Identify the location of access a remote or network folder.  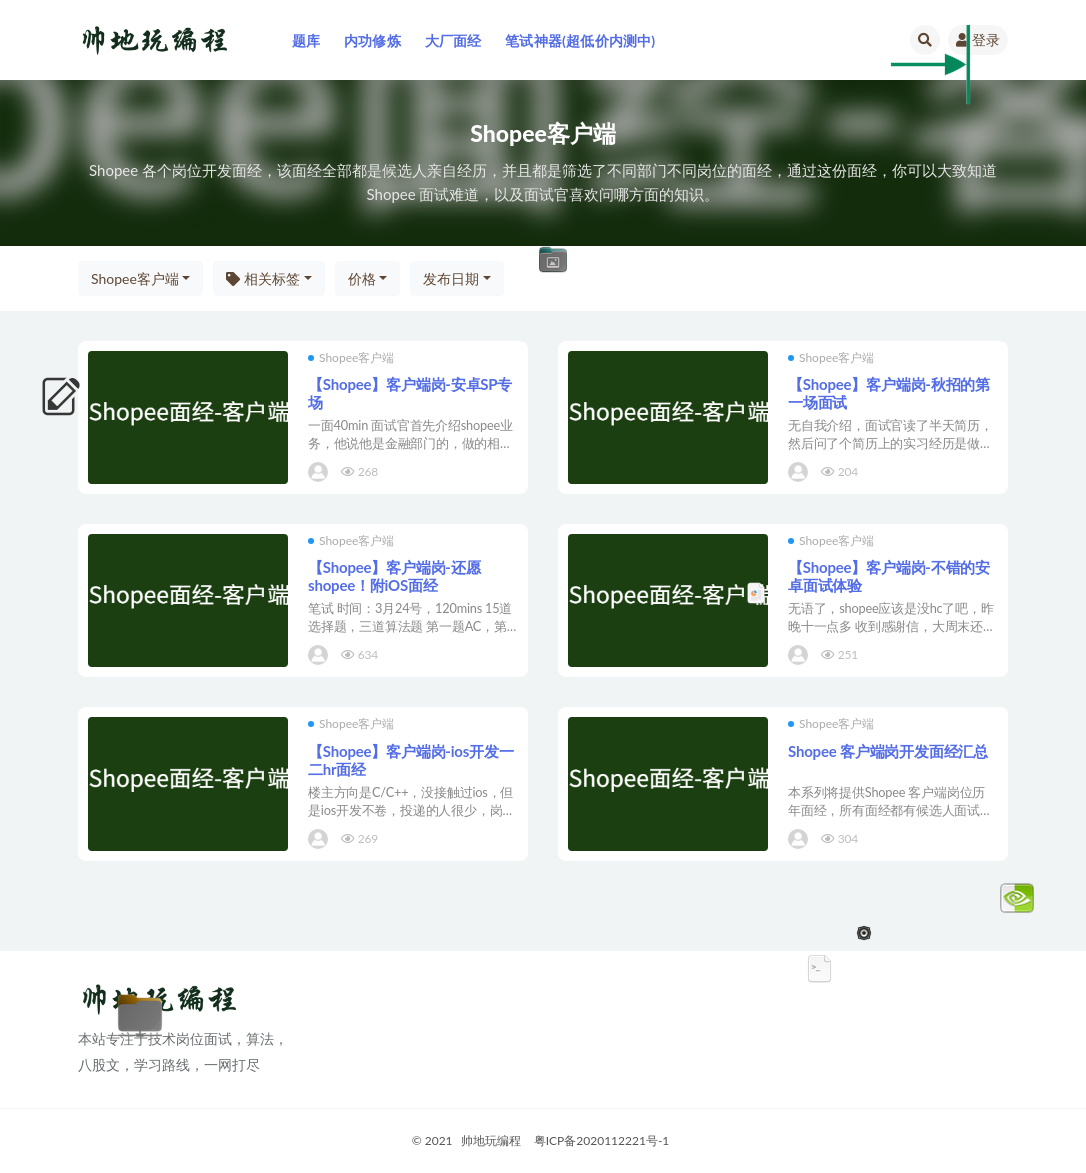
(140, 1015).